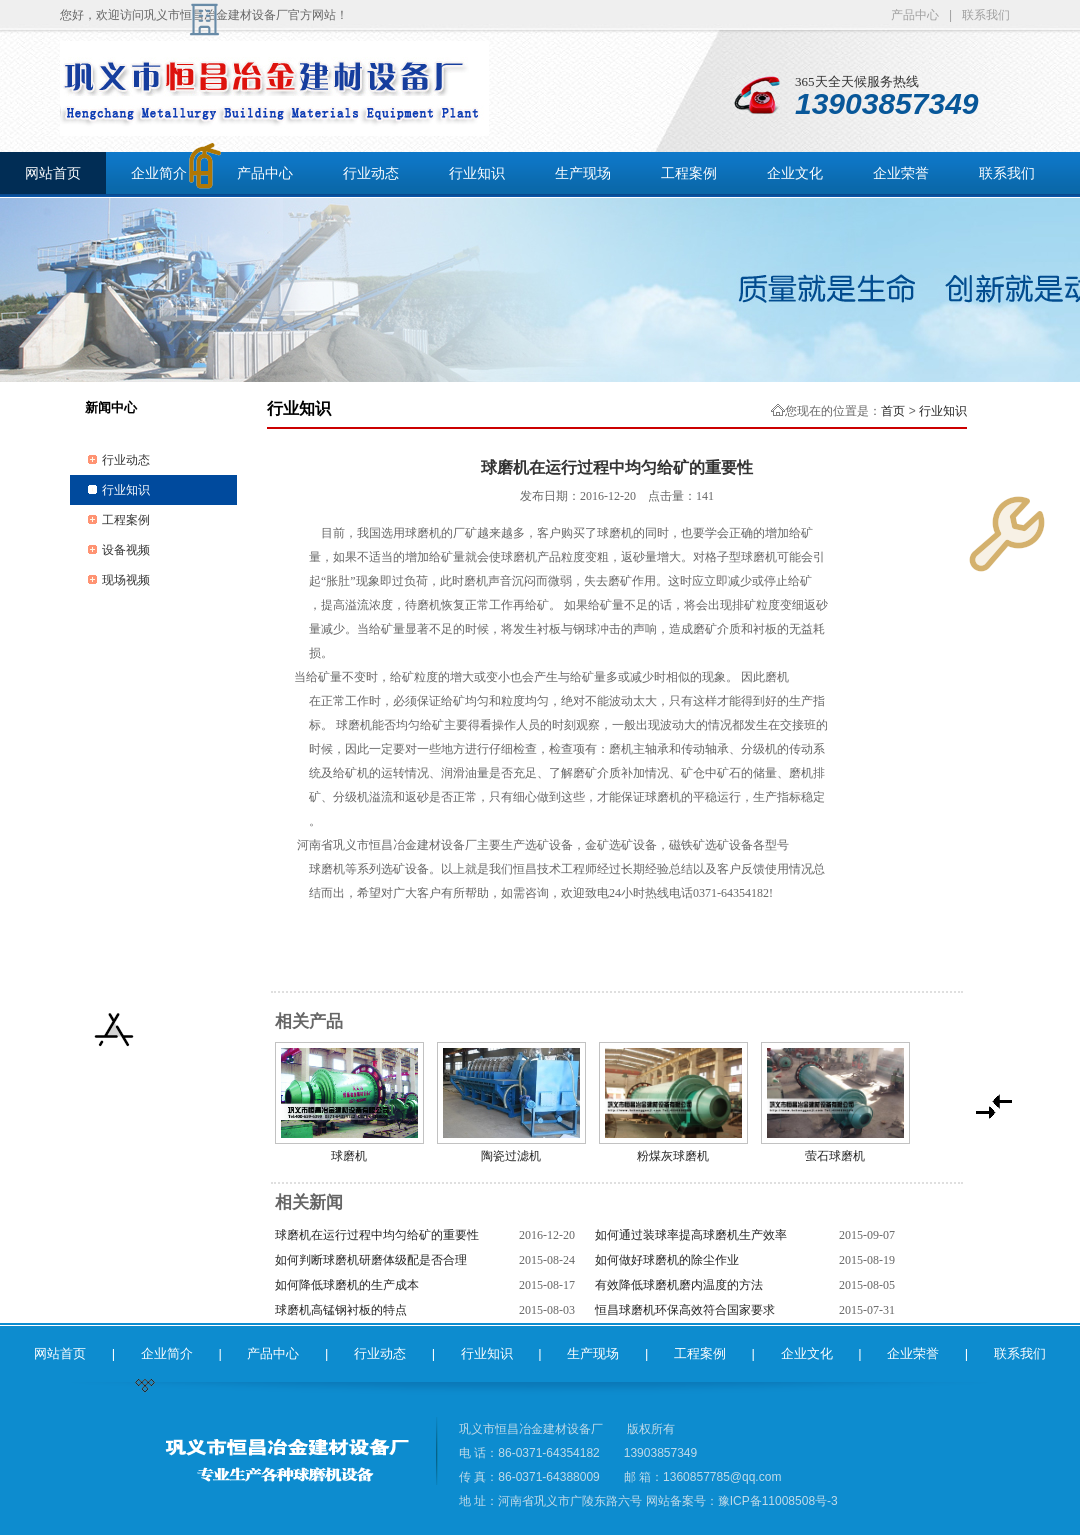 The image size is (1080, 1537). I want to click on open the app store, so click(114, 1031).